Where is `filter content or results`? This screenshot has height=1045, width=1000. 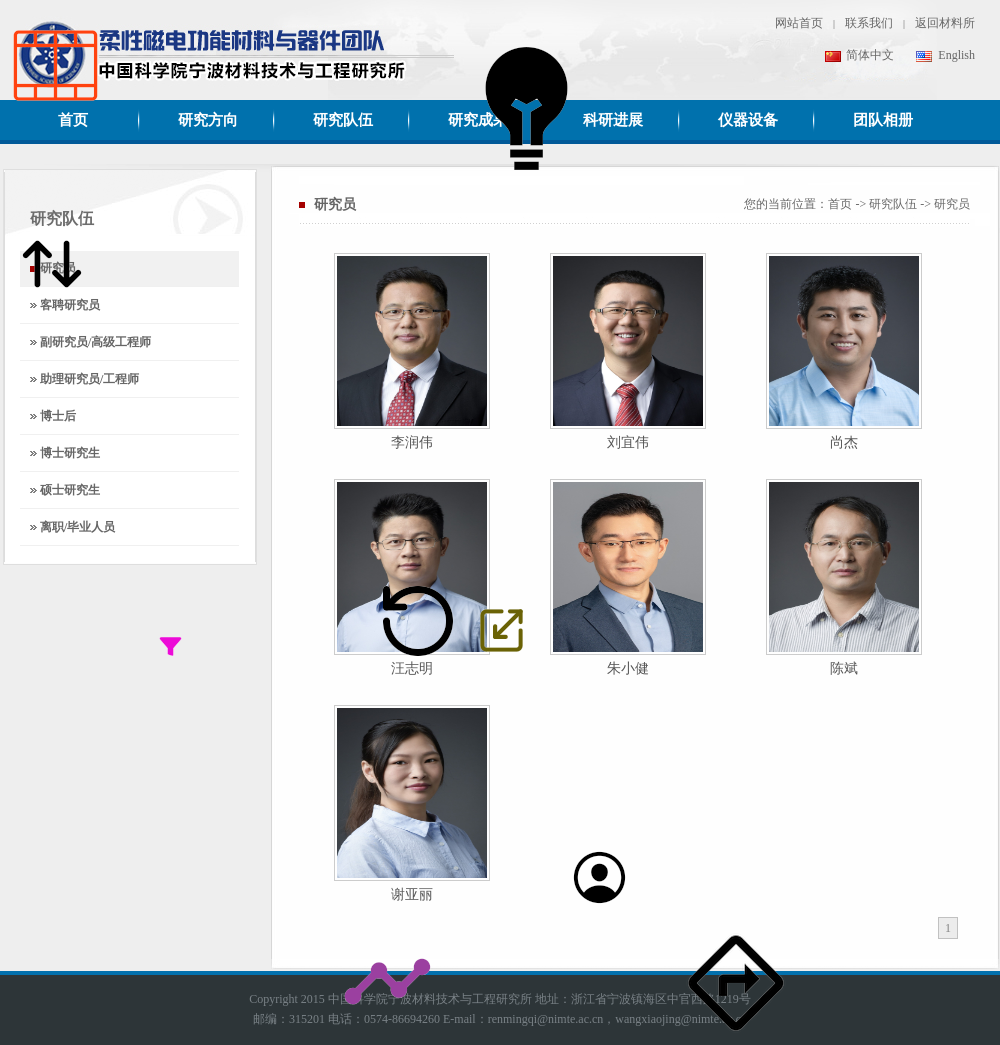 filter content or results is located at coordinates (170, 646).